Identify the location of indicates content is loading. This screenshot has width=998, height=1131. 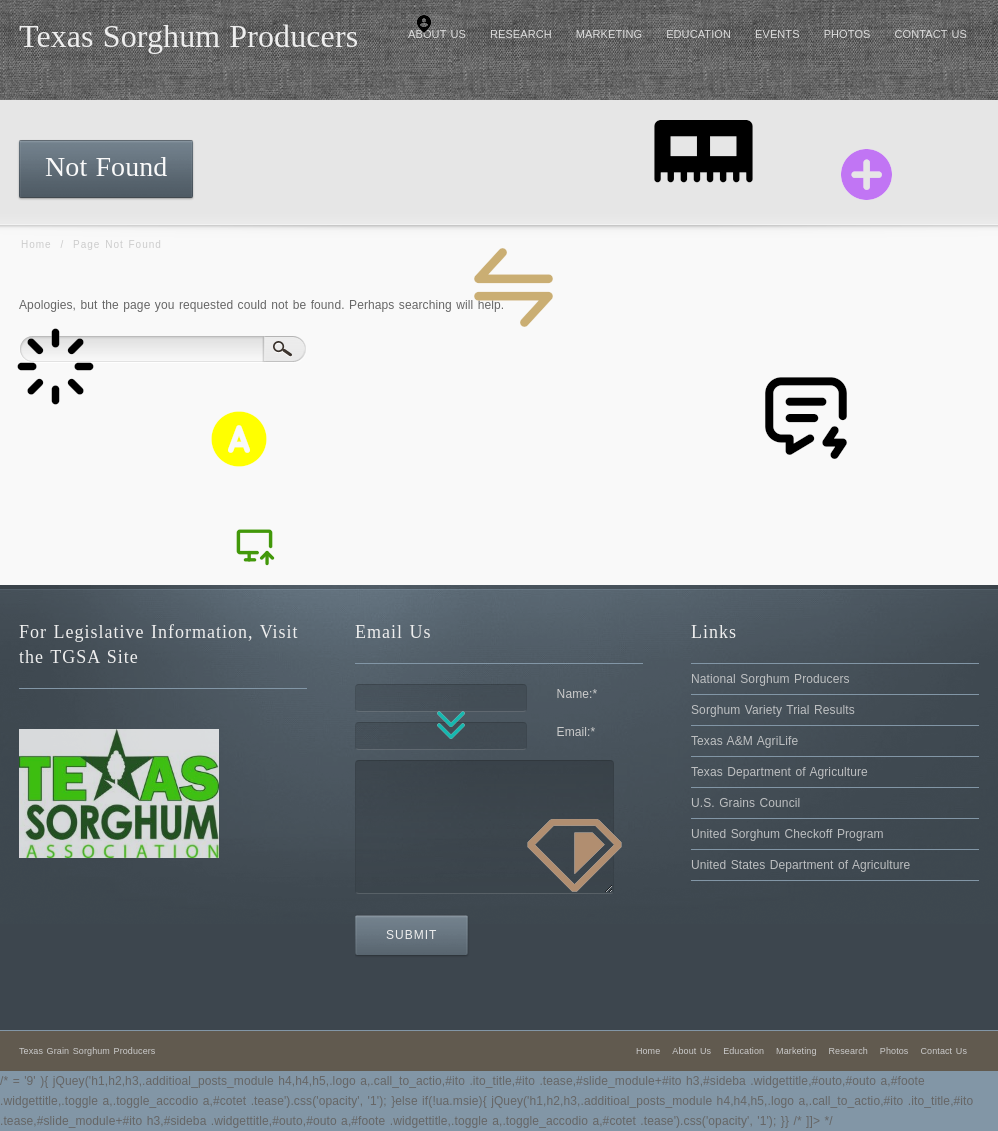
(55, 366).